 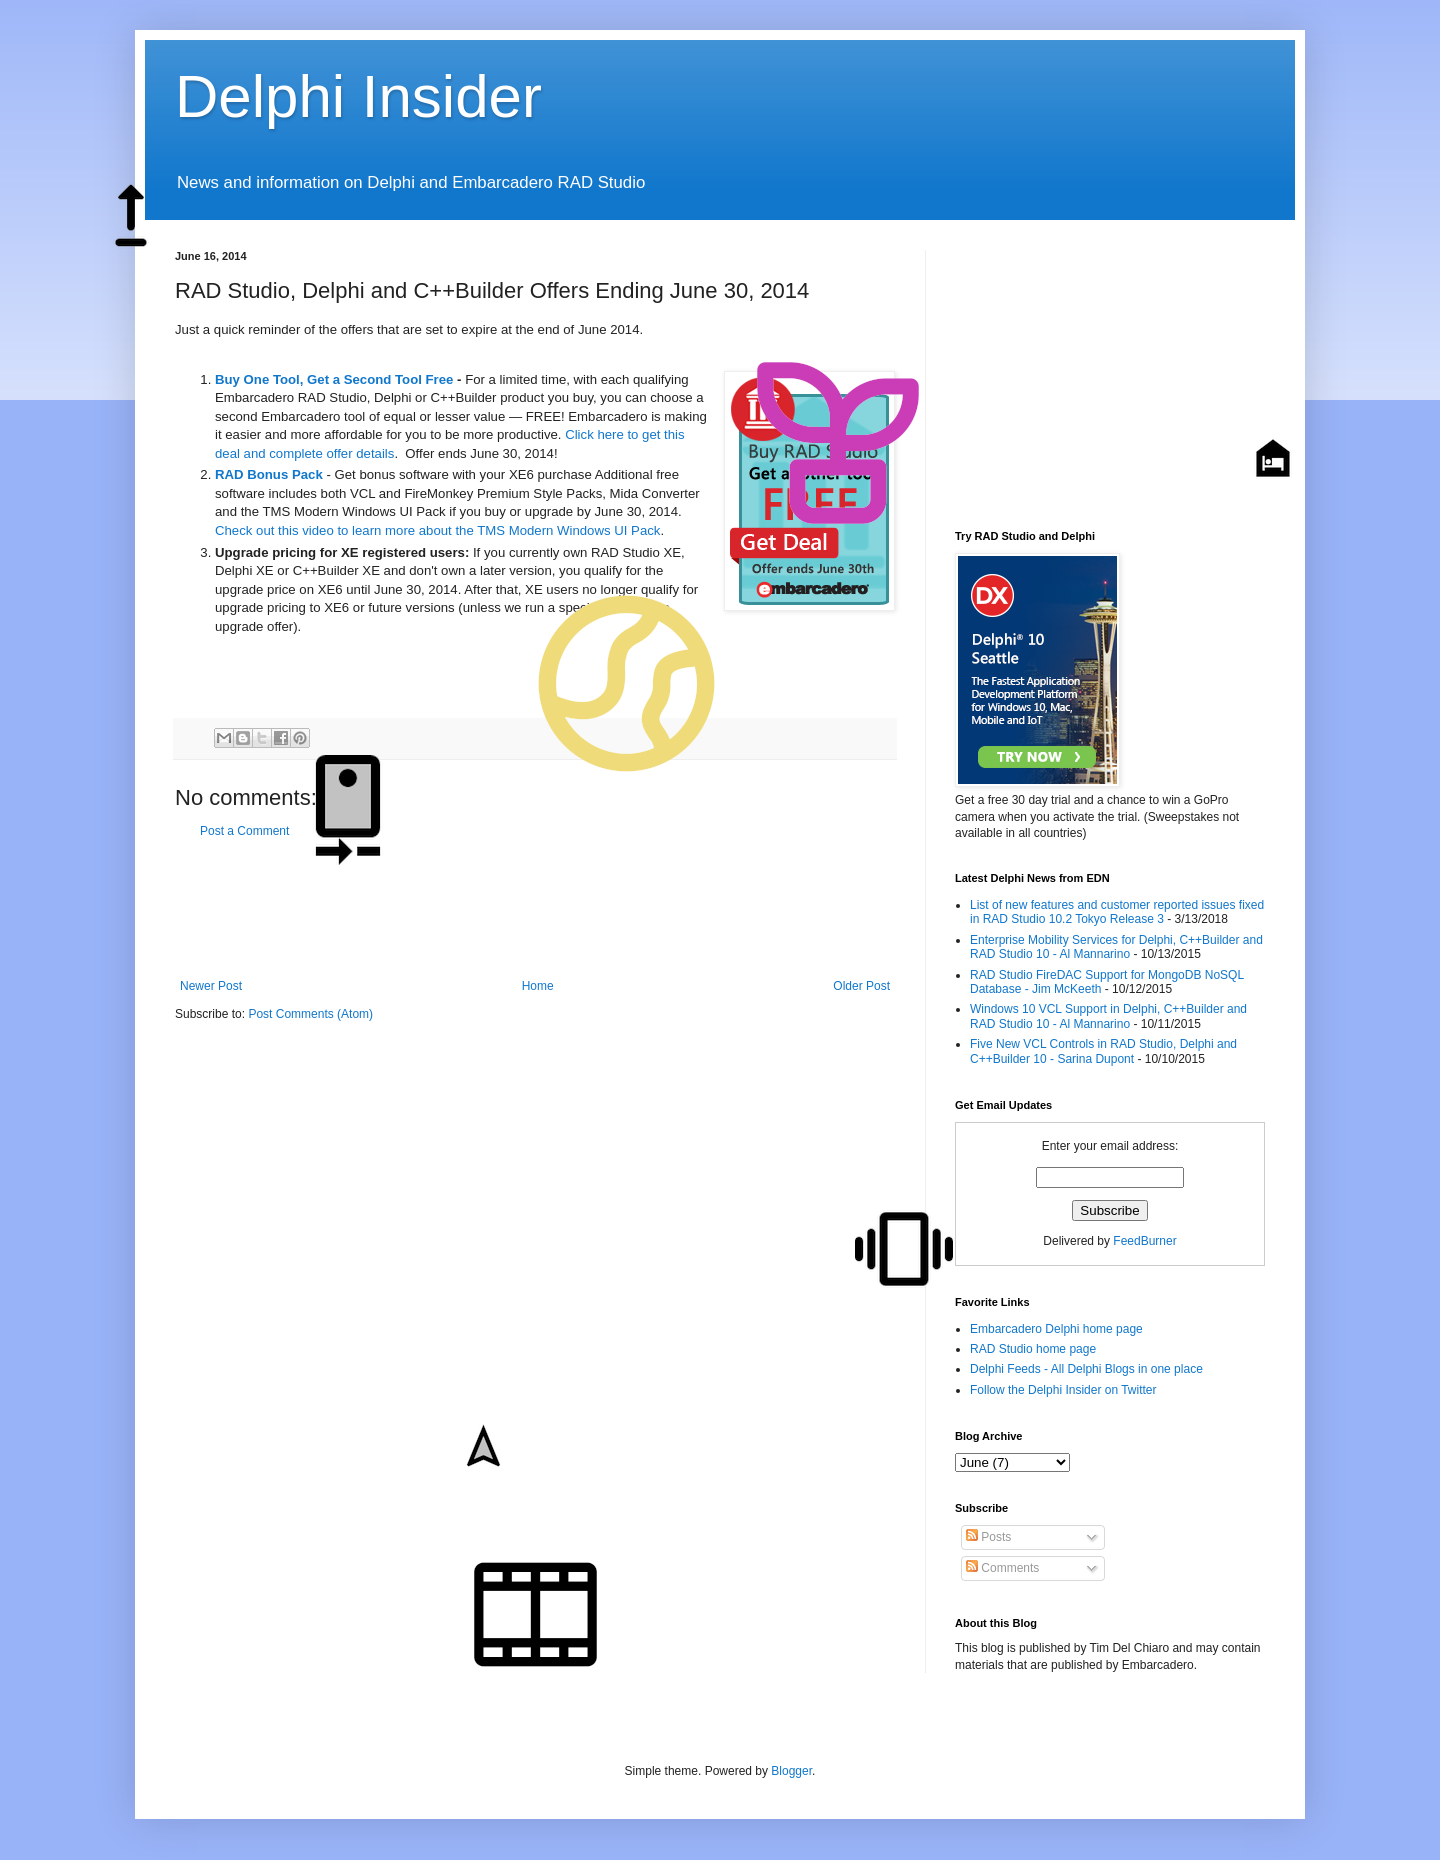 What do you see at coordinates (838, 443) in the screenshot?
I see `view plant care or gardening features` at bounding box center [838, 443].